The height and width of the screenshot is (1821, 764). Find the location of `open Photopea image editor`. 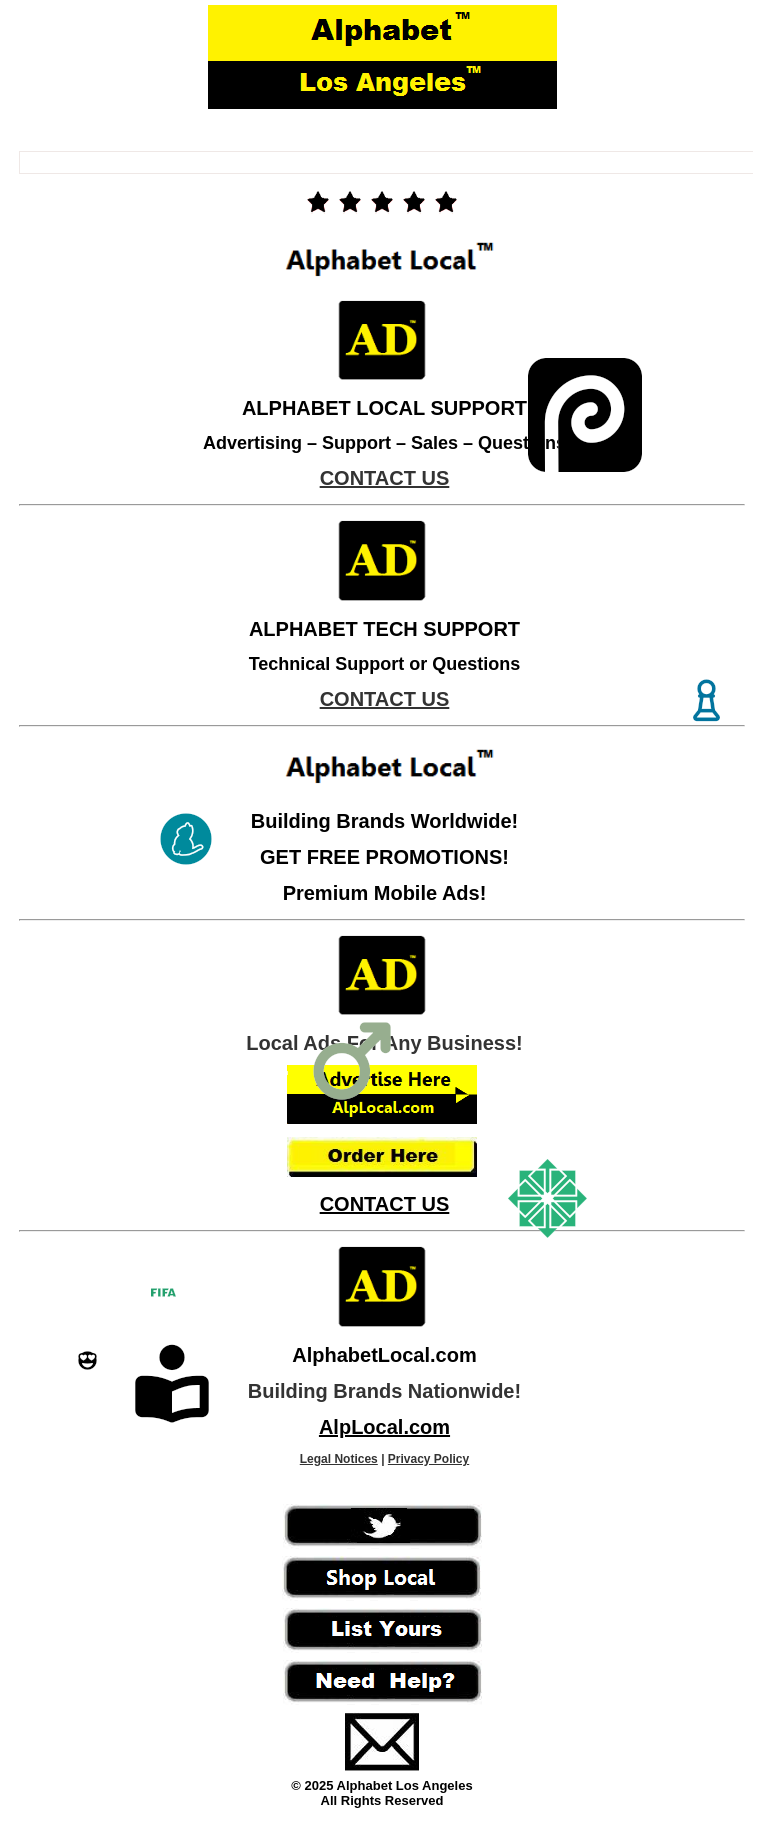

open Photopea image editor is located at coordinates (585, 415).